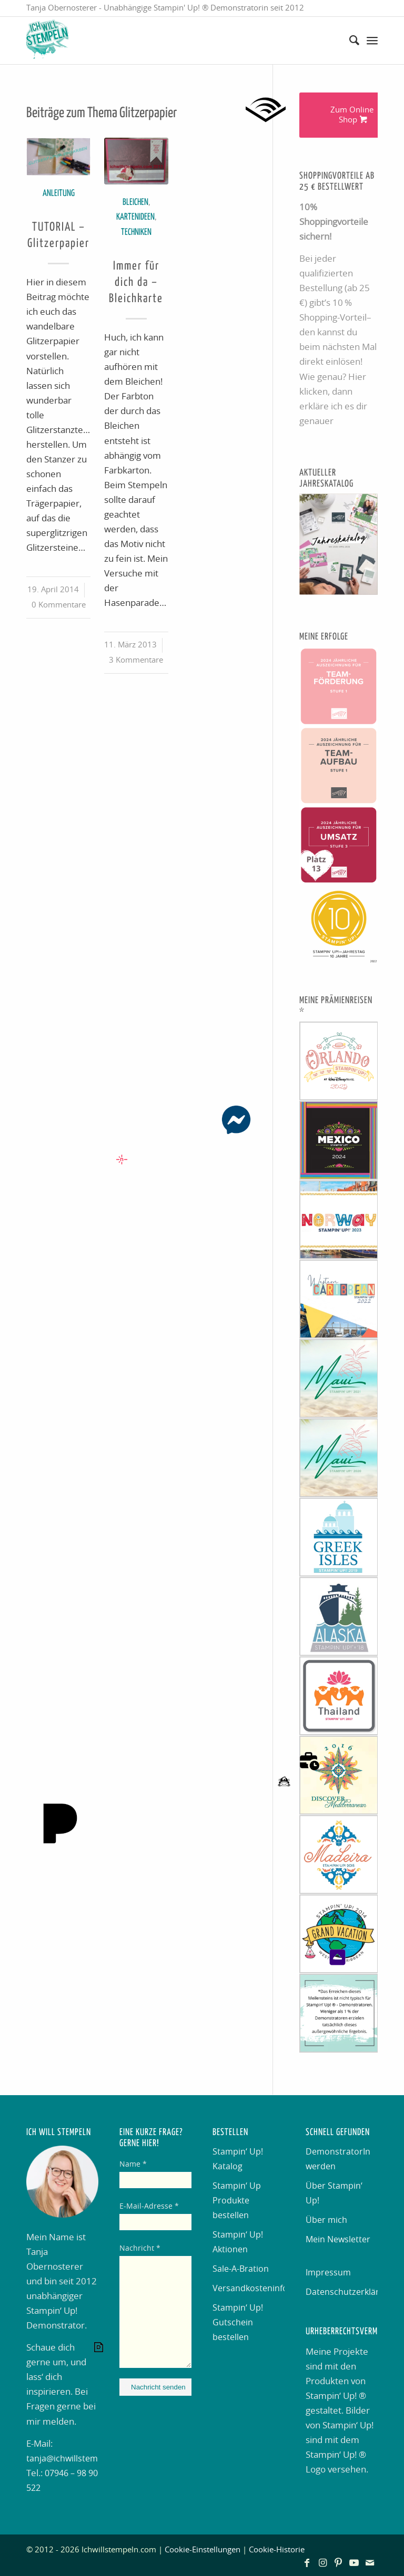 This screenshot has width=404, height=2576. What do you see at coordinates (337, 1957) in the screenshot?
I see `expand content upward` at bounding box center [337, 1957].